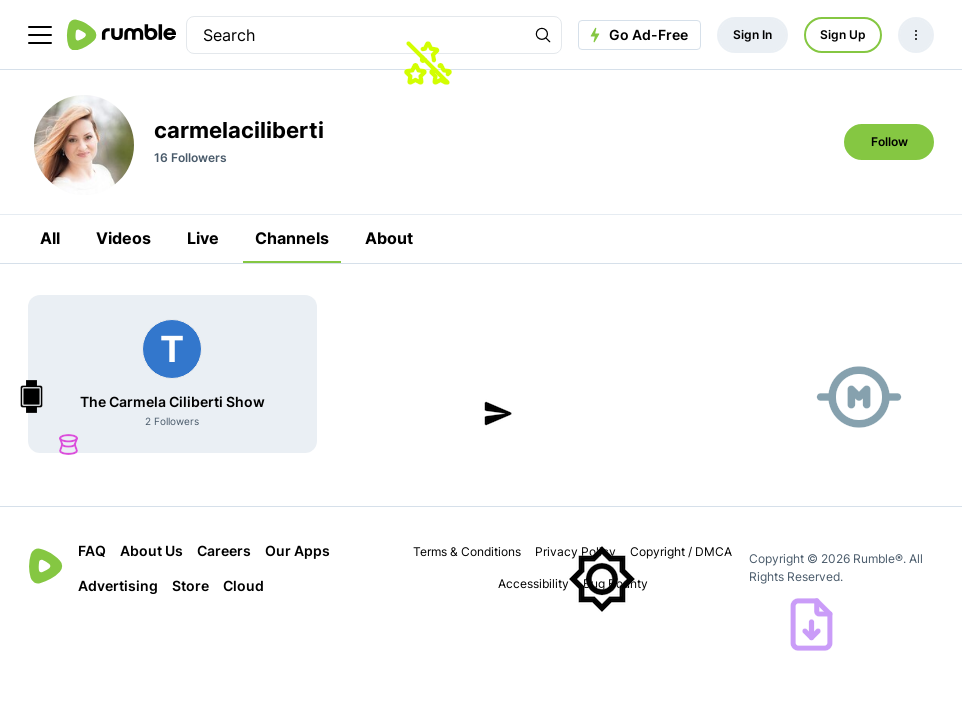  Describe the element at coordinates (428, 63) in the screenshot. I see `disable star ratings or reviews` at that location.